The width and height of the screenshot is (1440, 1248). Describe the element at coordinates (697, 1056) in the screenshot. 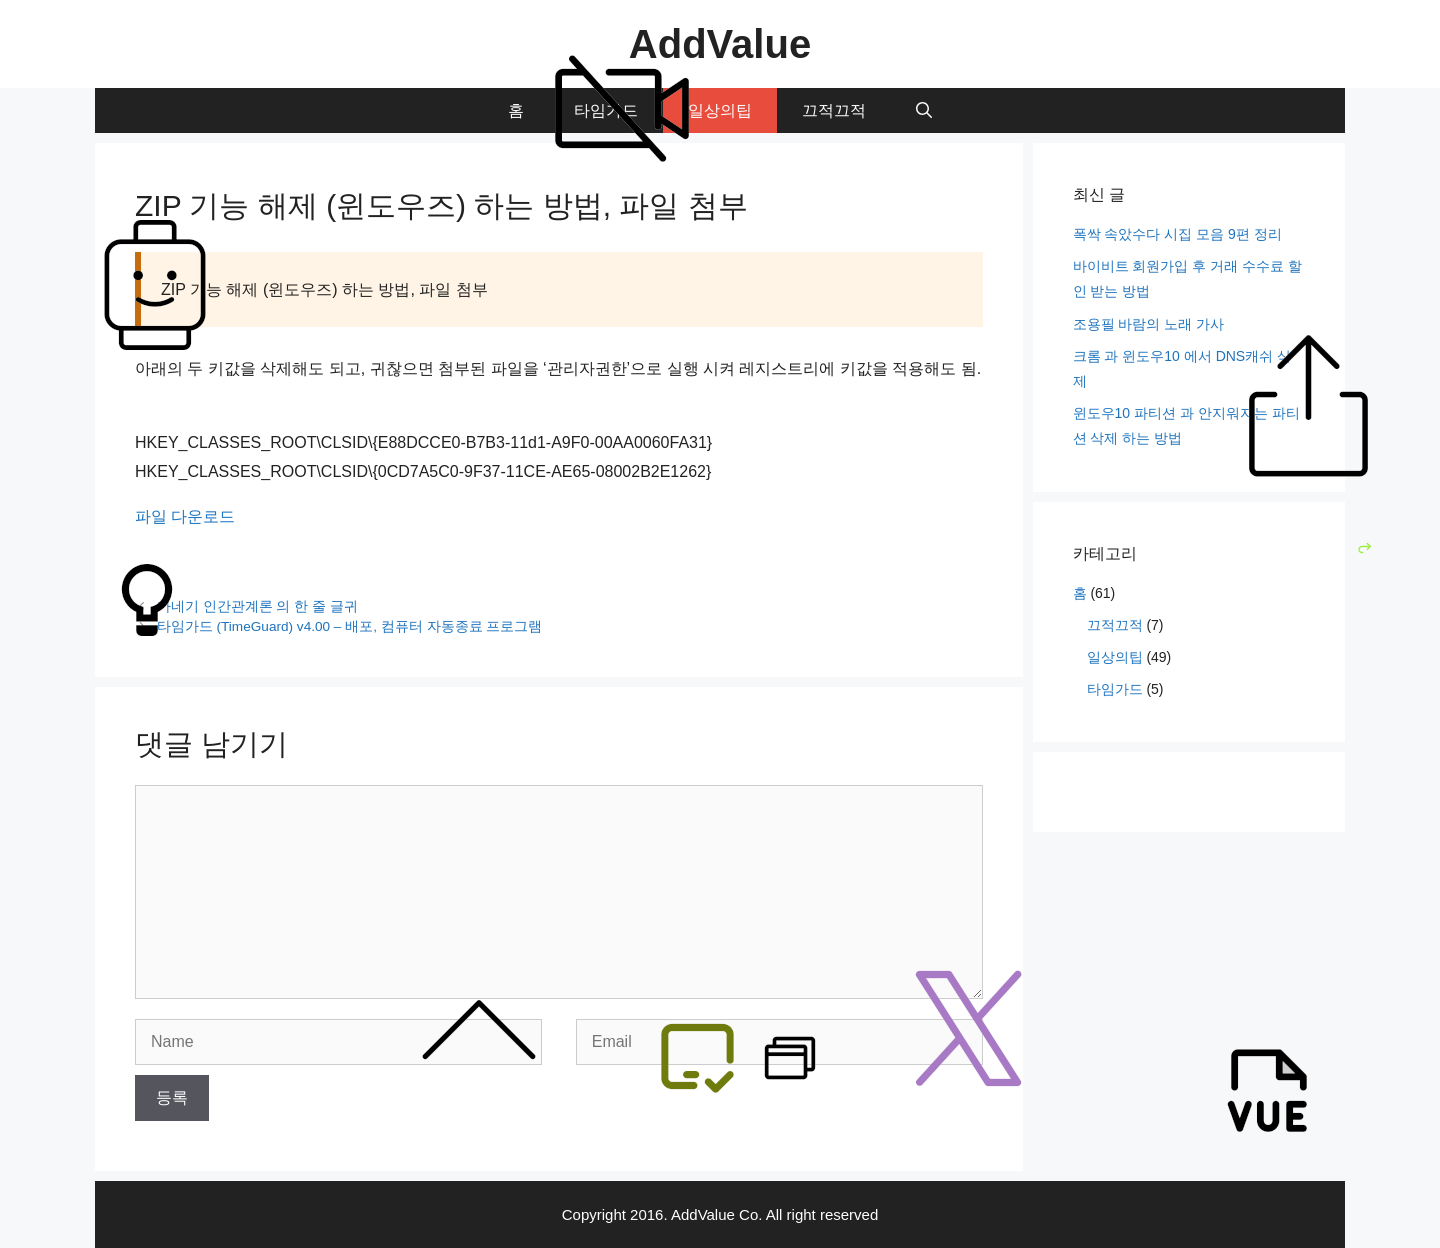

I see `tablet device successfully connected` at that location.